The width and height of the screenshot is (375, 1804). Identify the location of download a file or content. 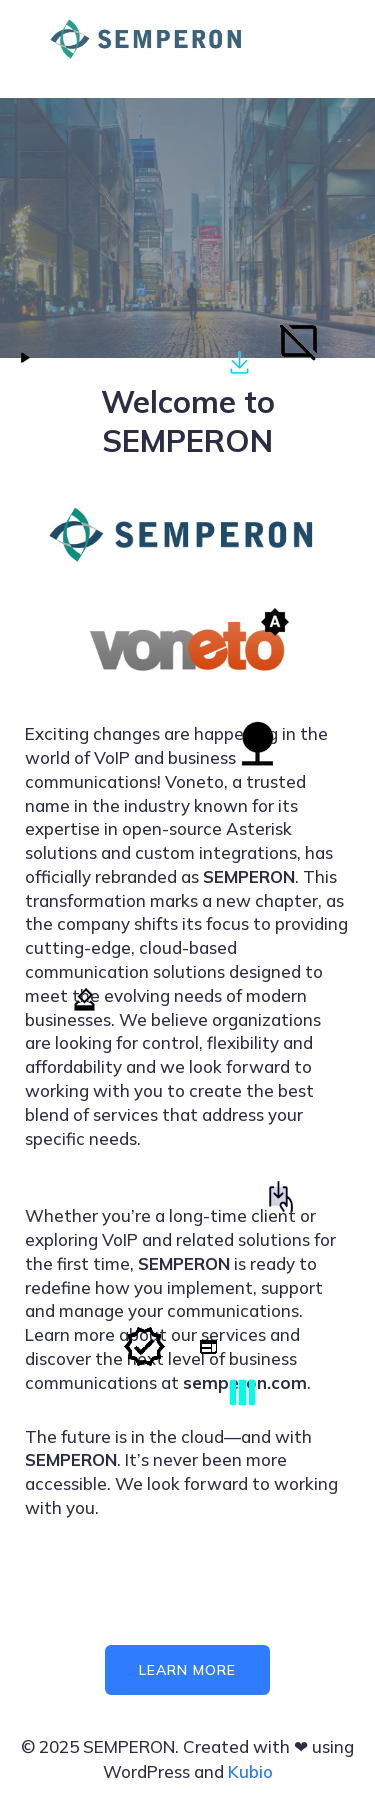
(239, 362).